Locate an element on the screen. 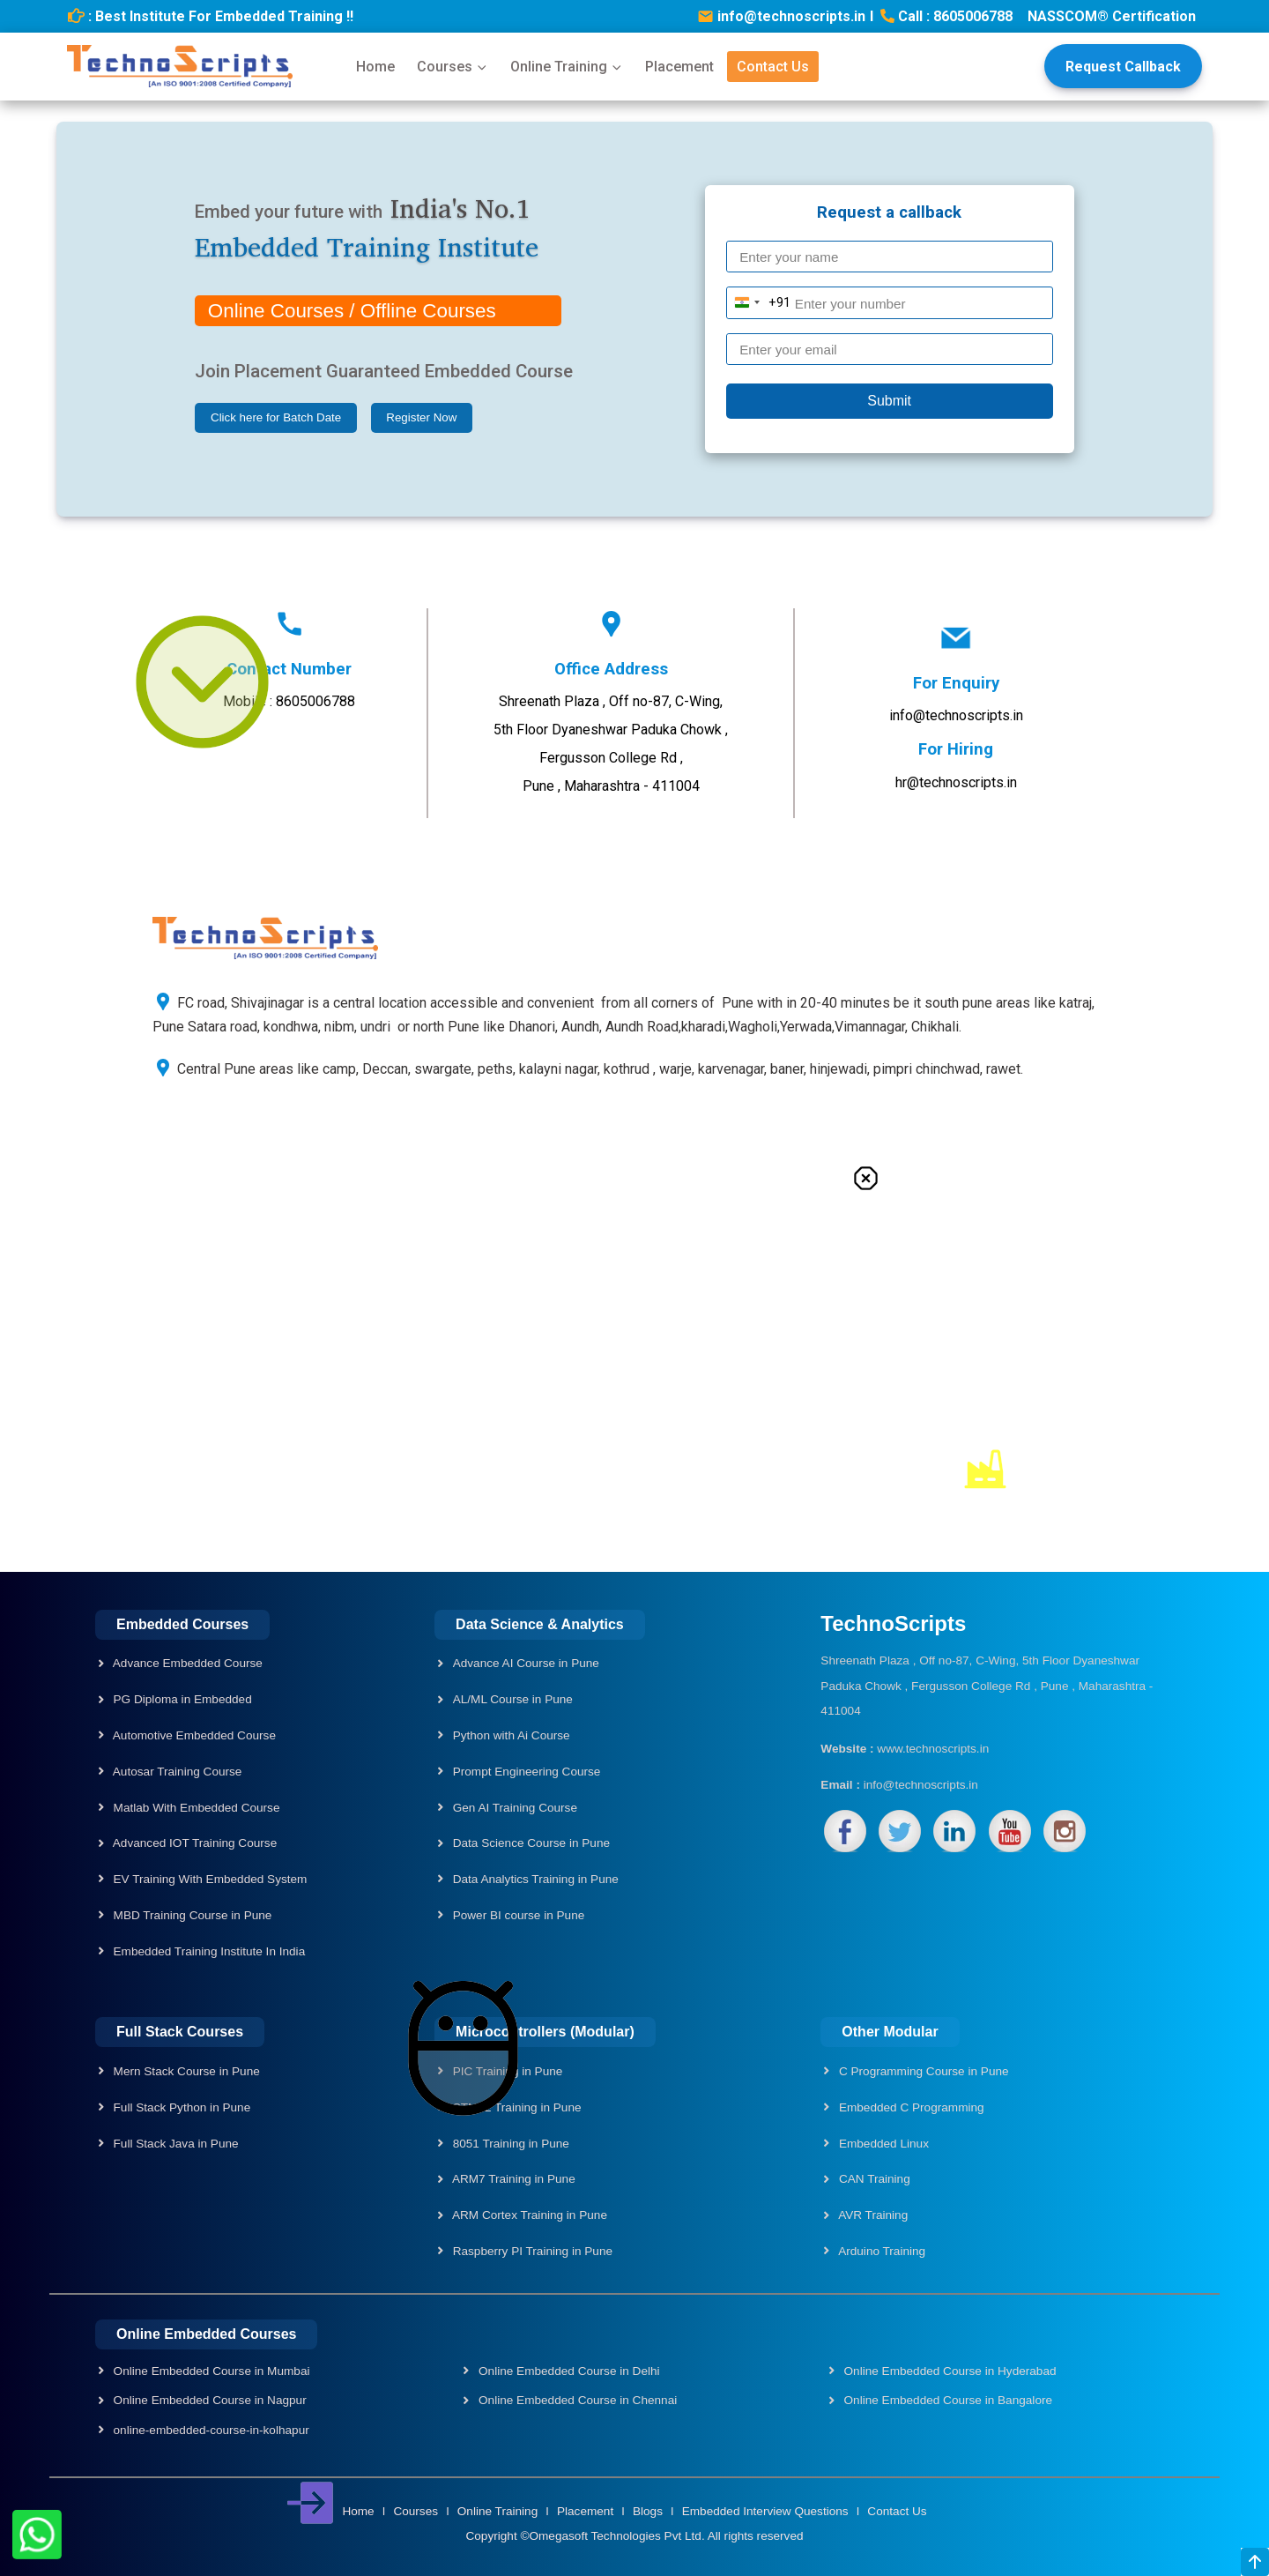 The height and width of the screenshot is (2576, 1269). expand dropdown menu or content is located at coordinates (202, 681).